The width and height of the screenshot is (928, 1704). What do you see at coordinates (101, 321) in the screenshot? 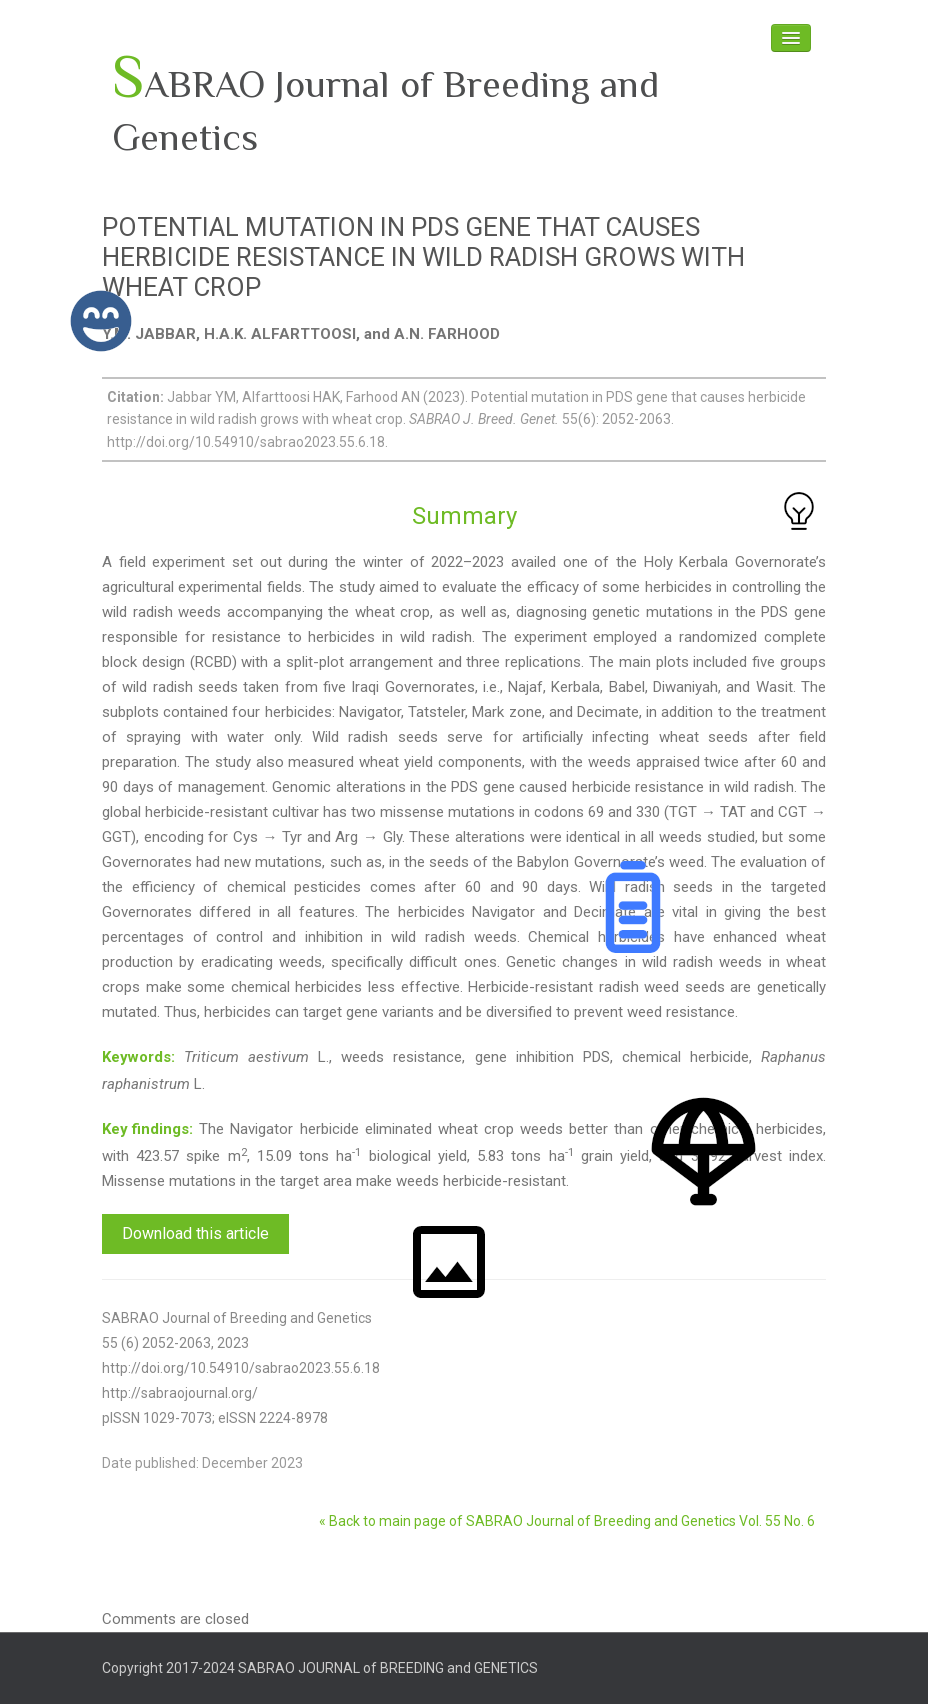
I see `add a reaction to a message` at bounding box center [101, 321].